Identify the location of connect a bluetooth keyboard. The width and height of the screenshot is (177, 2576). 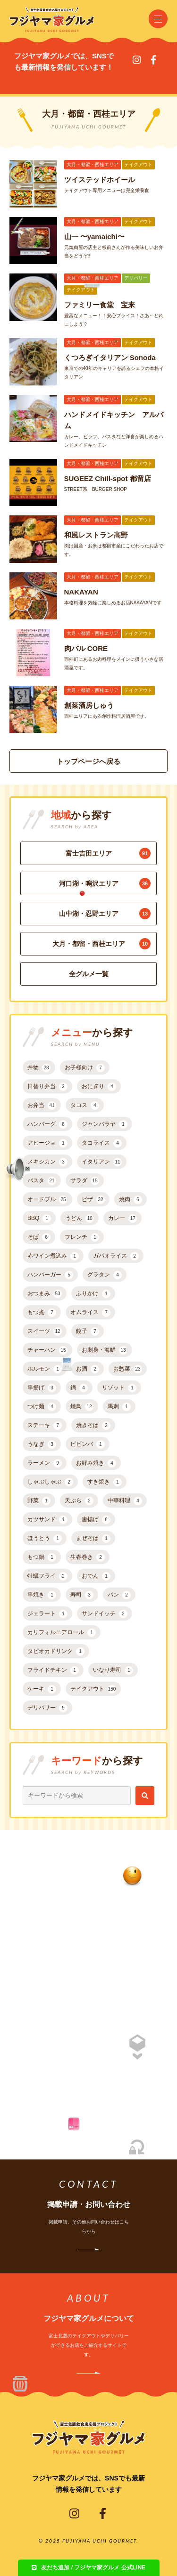
(92, 285).